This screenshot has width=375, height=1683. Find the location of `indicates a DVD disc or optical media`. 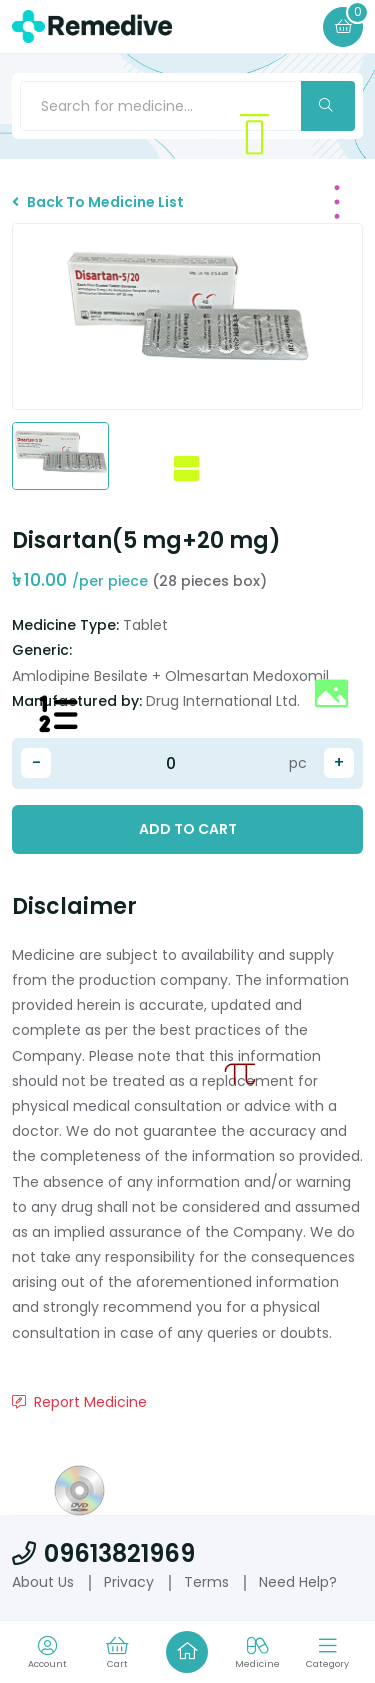

indicates a DVD disc or optical media is located at coordinates (79, 1490).